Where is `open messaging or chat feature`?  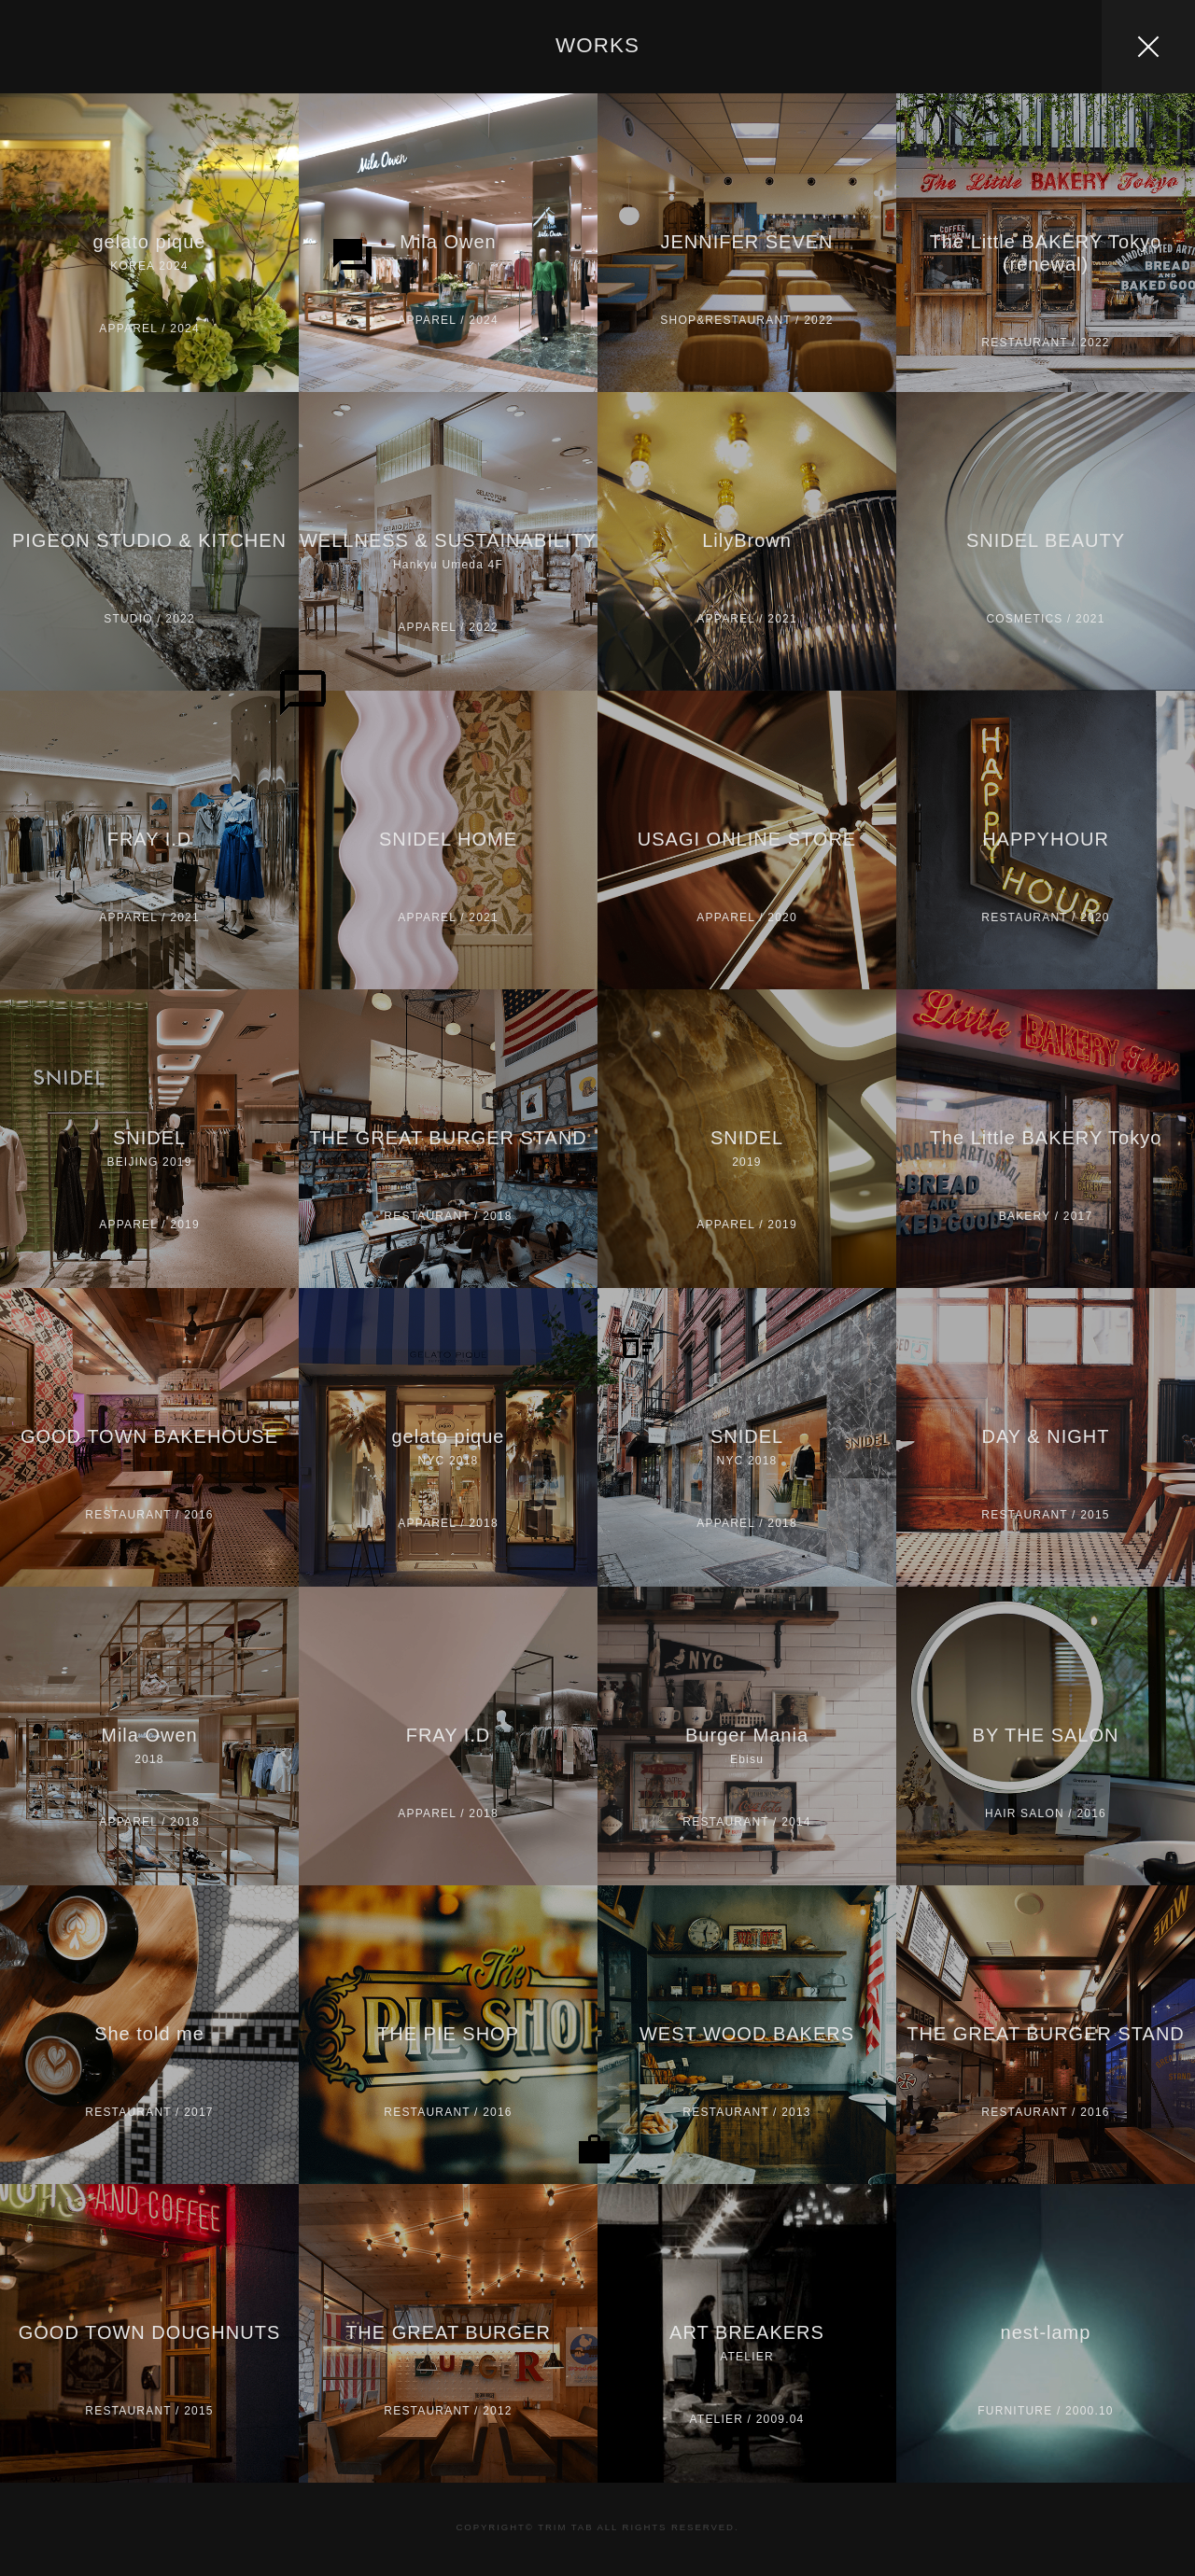 open messaging or chat feature is located at coordinates (302, 693).